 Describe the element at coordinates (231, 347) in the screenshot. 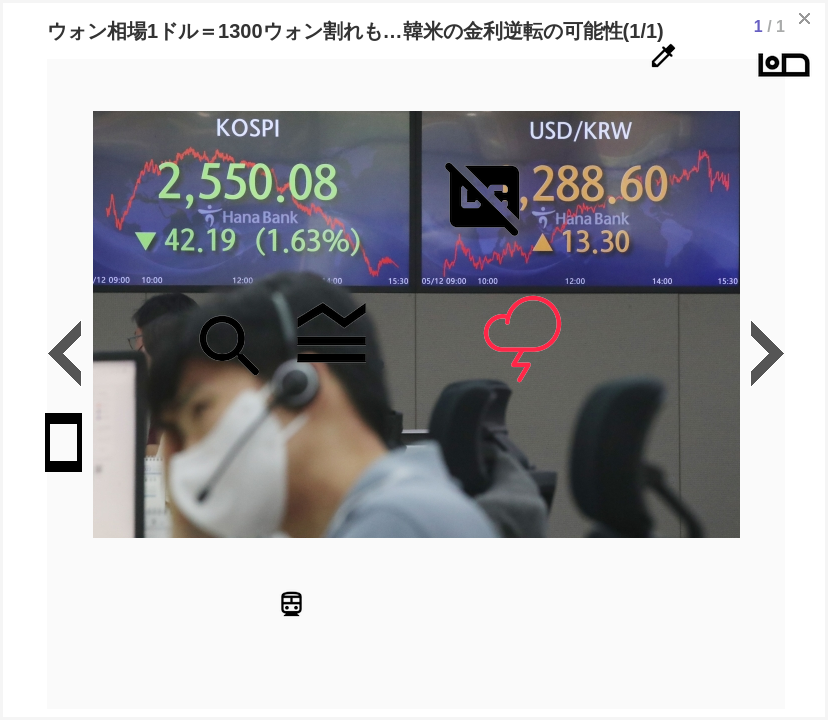

I see `search for content or items` at that location.